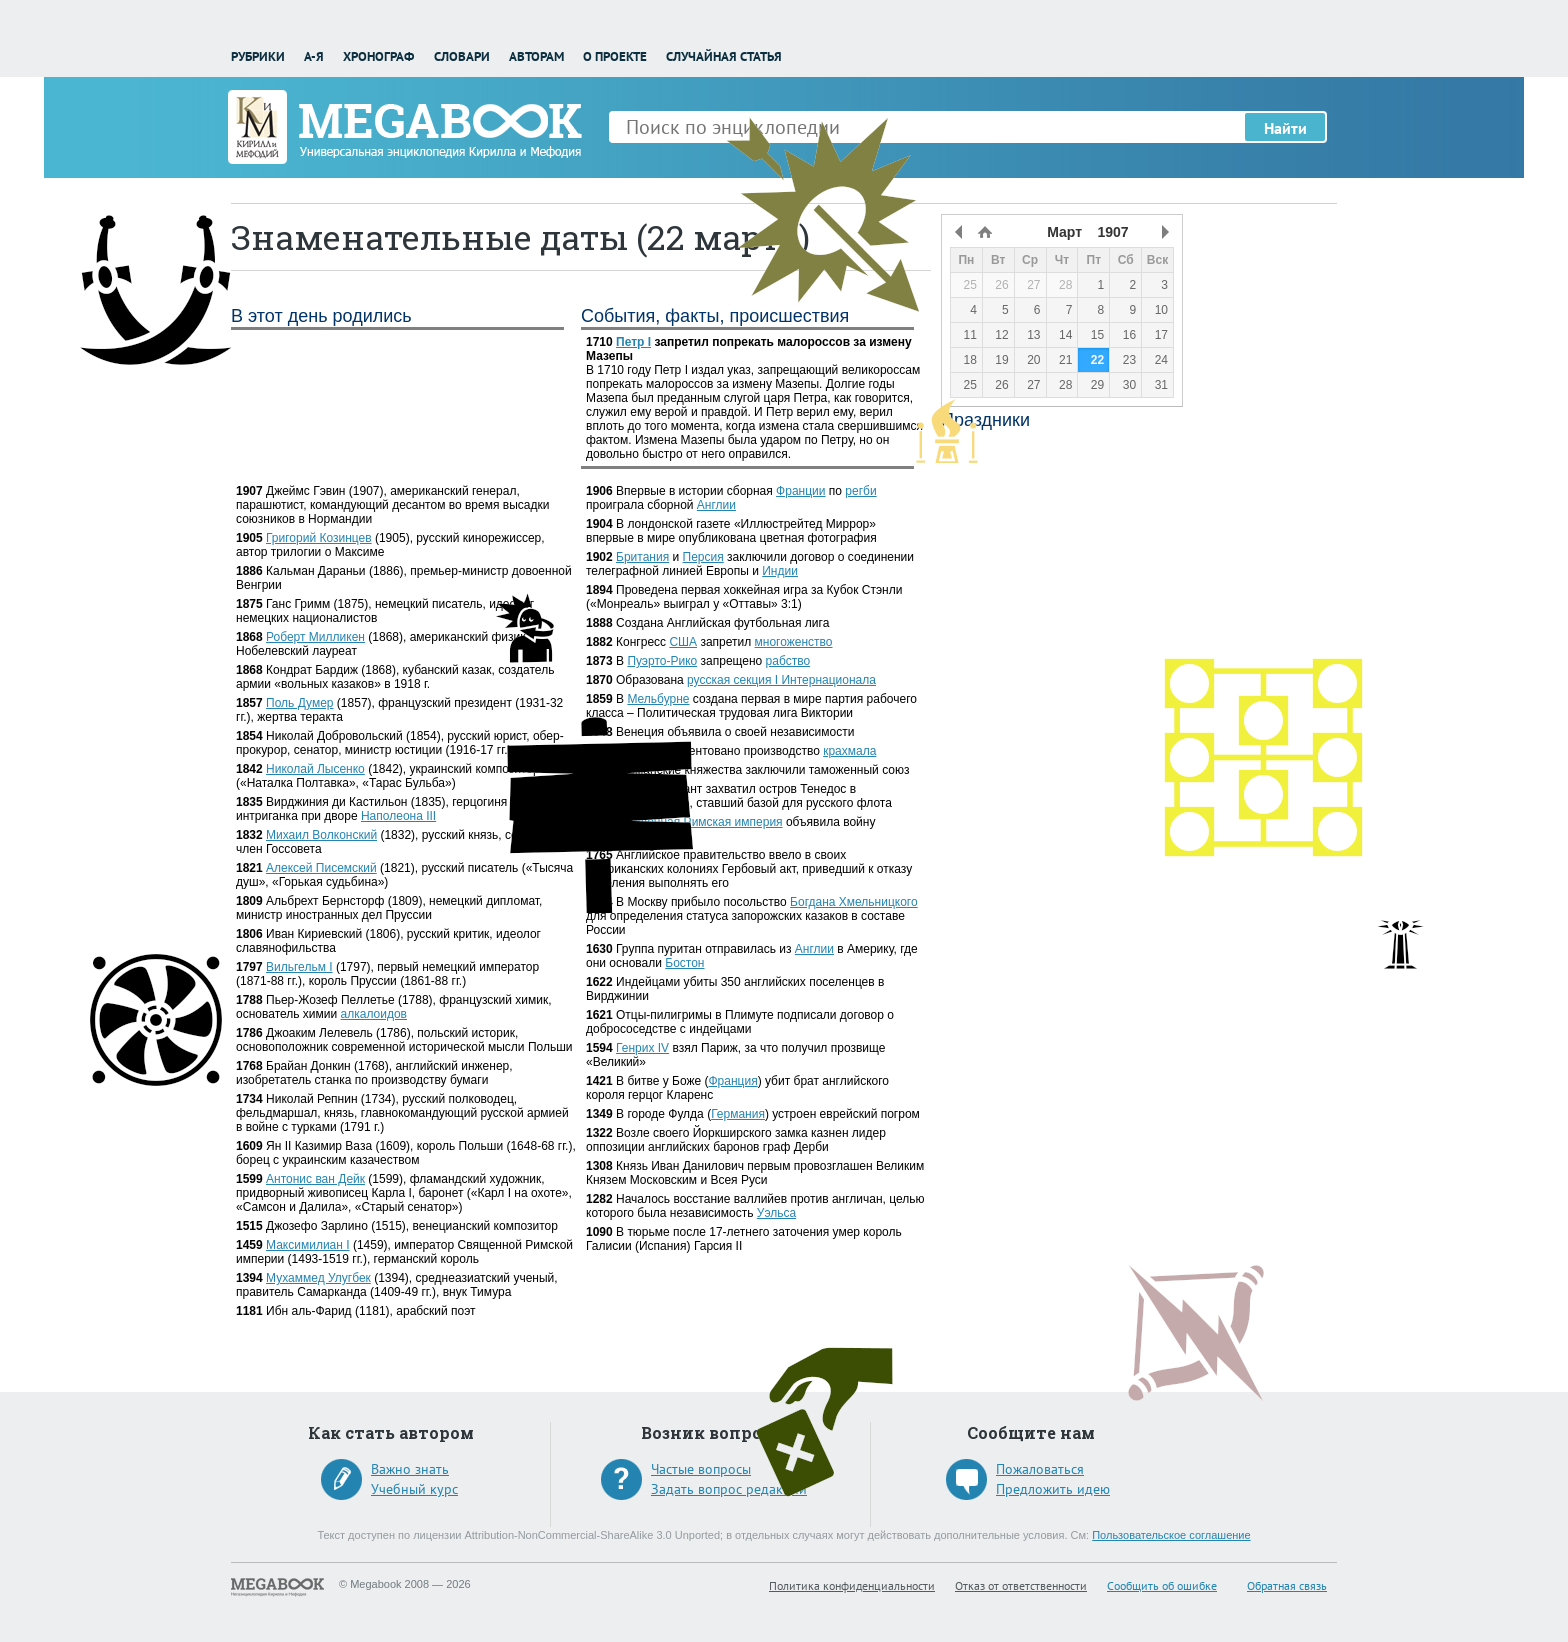  I want to click on activate whirlwind or spinning attack ability, so click(155, 290).